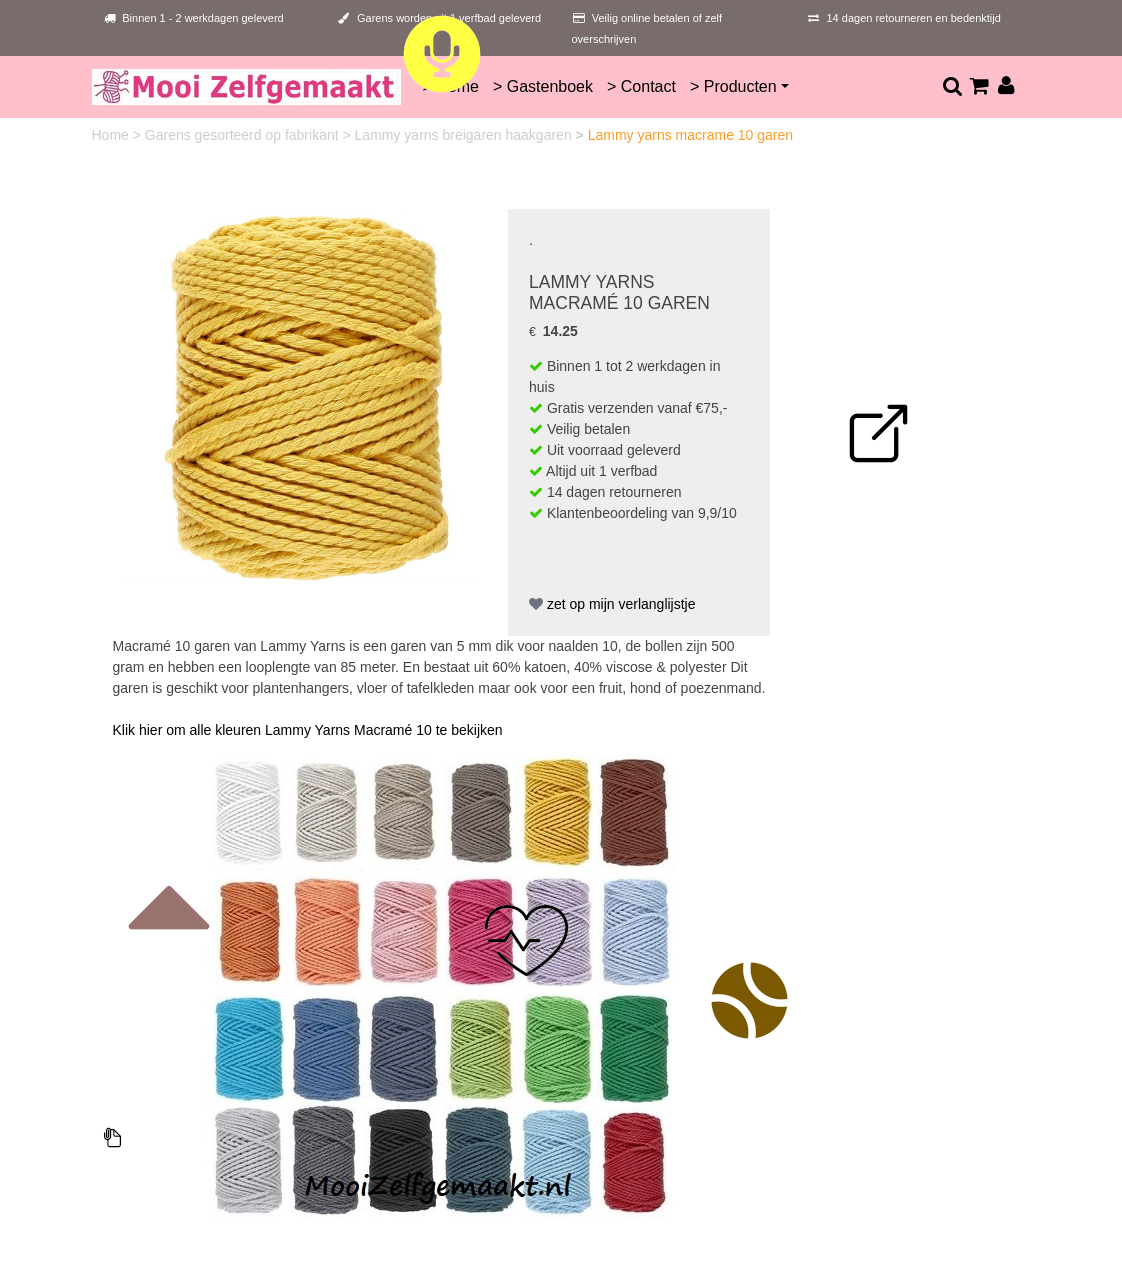  I want to click on open link in a new tab or window, so click(878, 433).